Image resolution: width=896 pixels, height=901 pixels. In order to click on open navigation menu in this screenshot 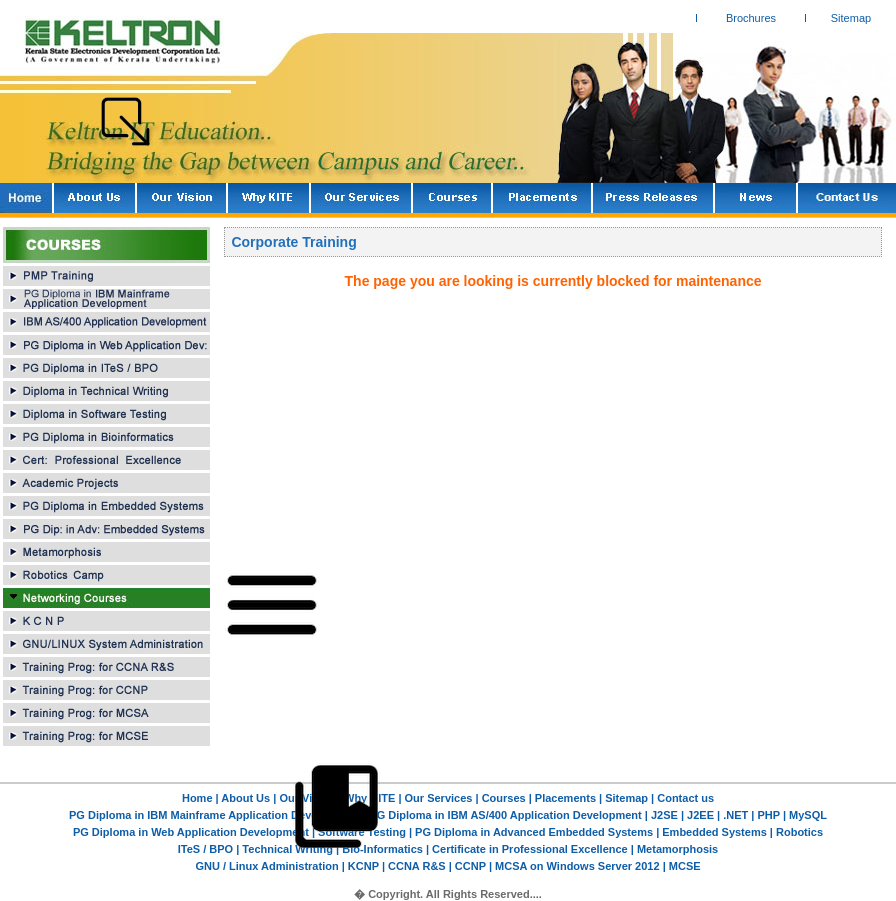, I will do `click(272, 605)`.